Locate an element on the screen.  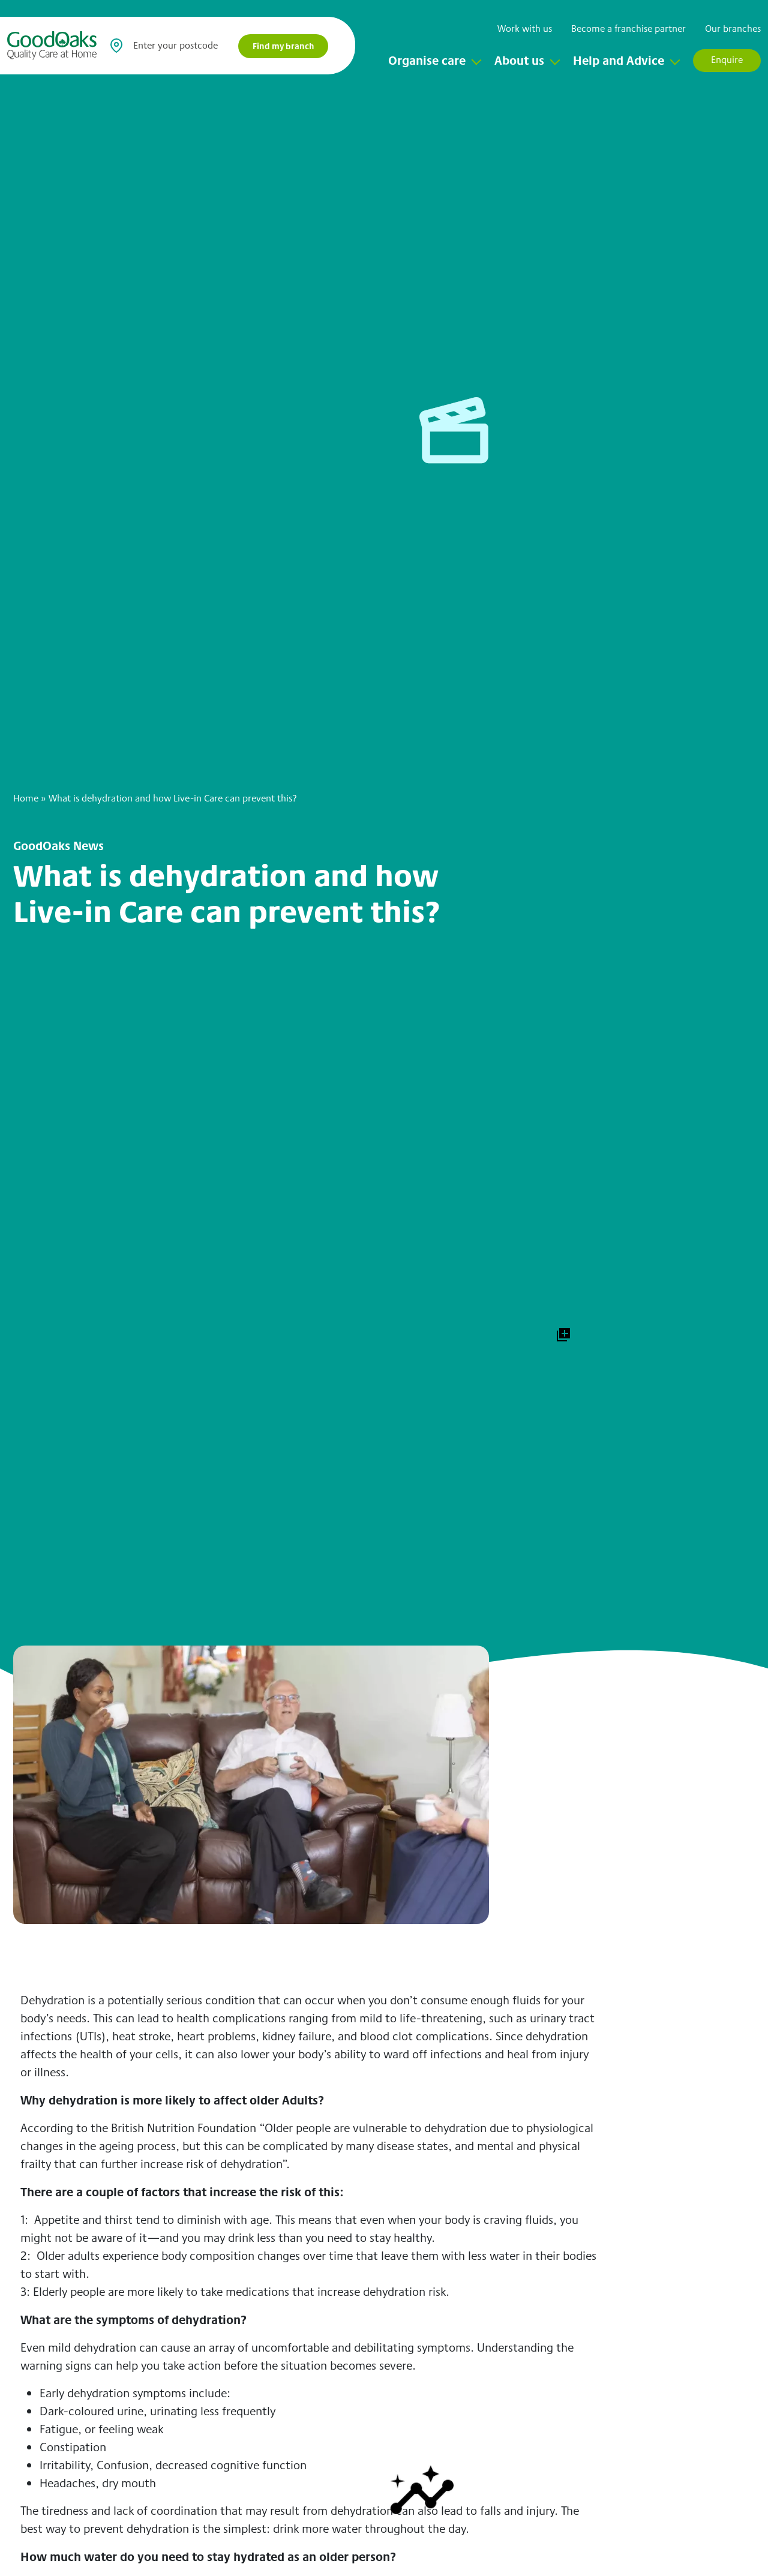
add item to your library is located at coordinates (563, 1335).